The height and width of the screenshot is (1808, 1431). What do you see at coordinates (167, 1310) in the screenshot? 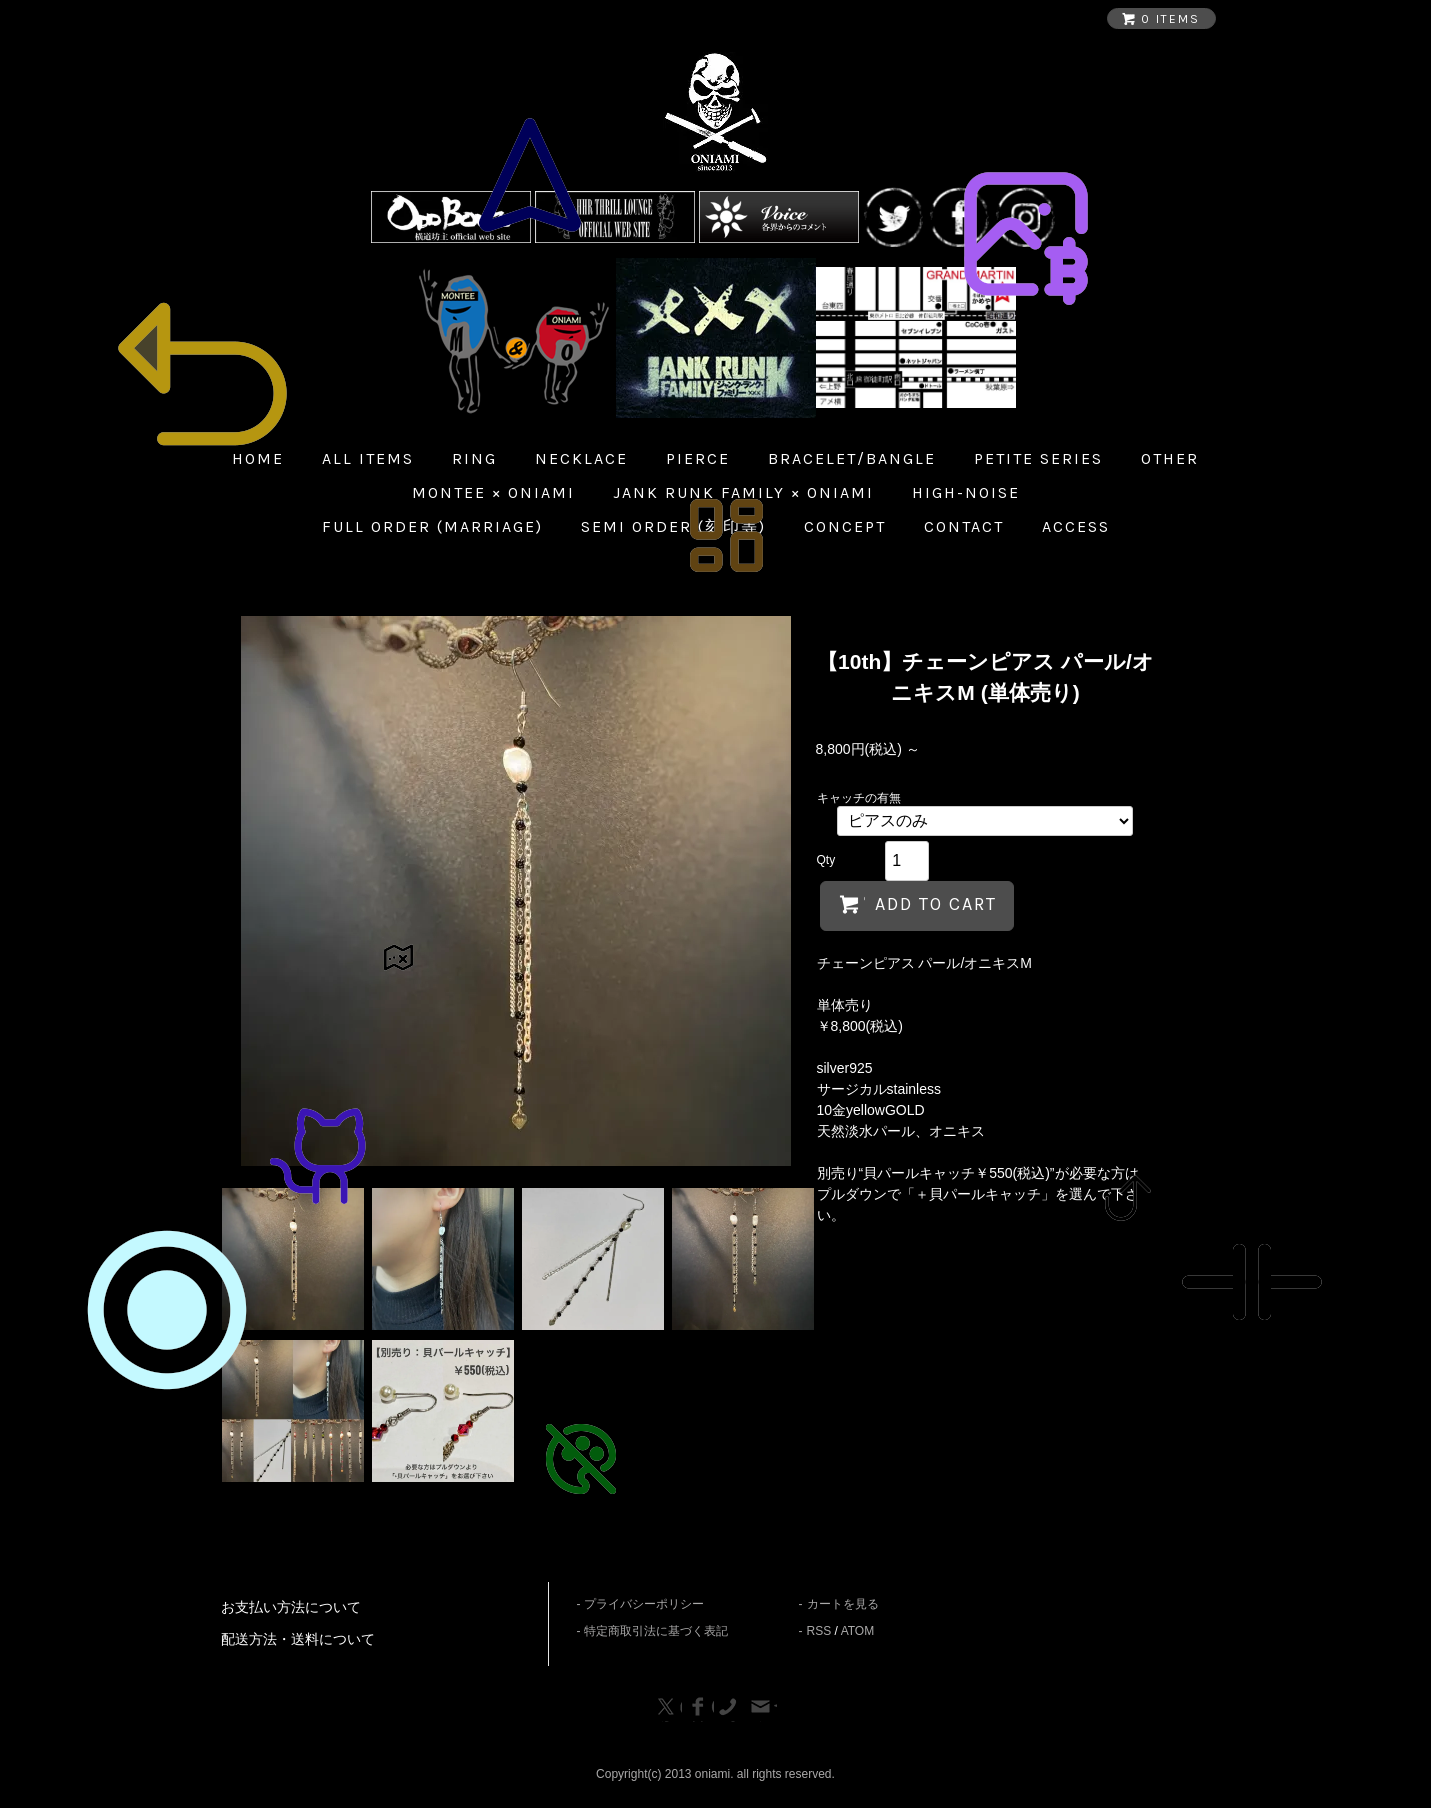
I see `selected radio button option` at bounding box center [167, 1310].